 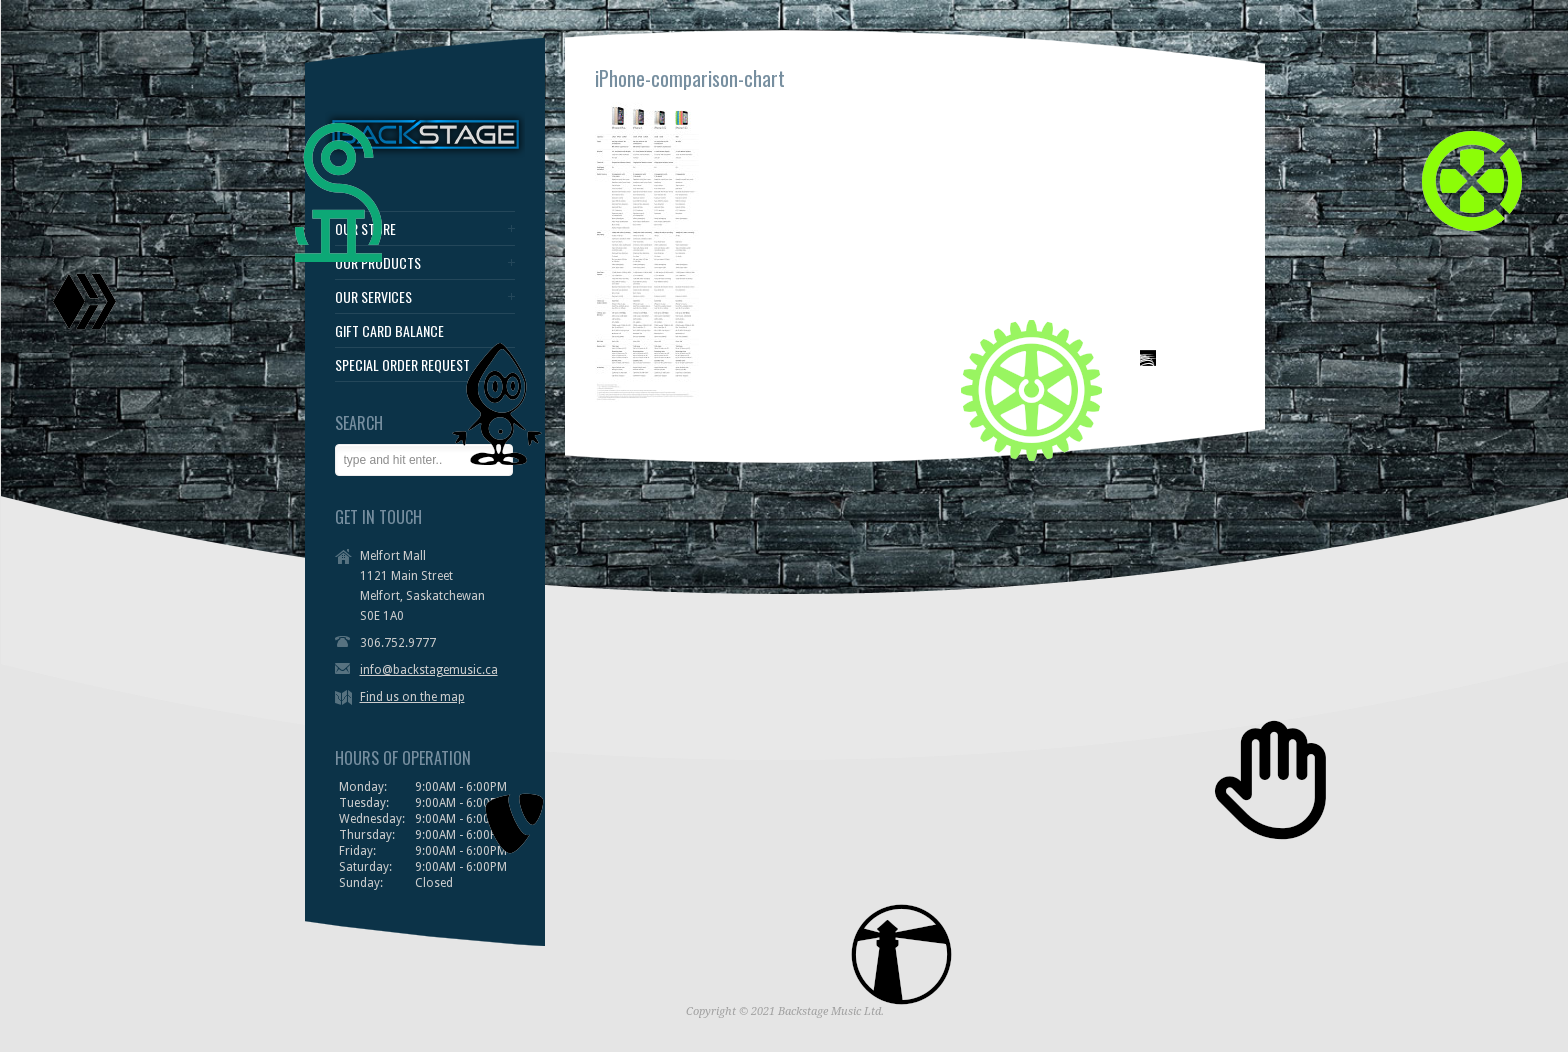 What do you see at coordinates (1472, 181) in the screenshot?
I see `visit opencritic website for game reviews` at bounding box center [1472, 181].